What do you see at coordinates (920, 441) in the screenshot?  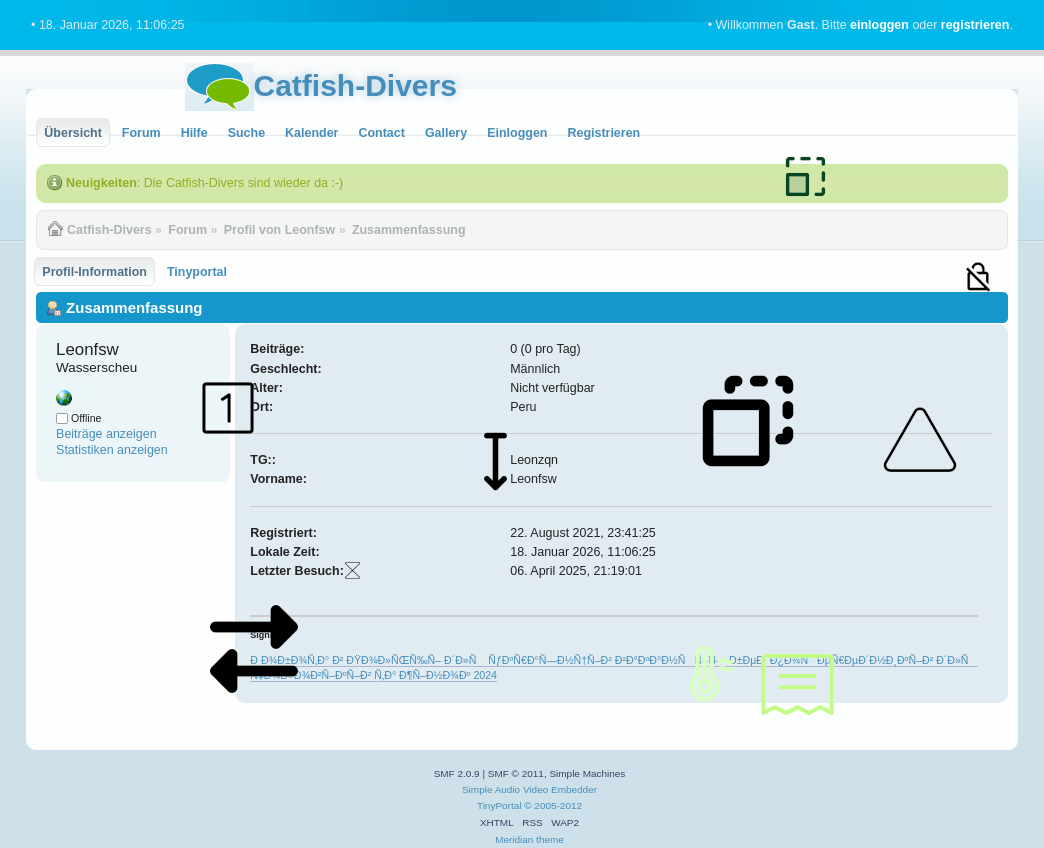 I see `play or start media content` at bounding box center [920, 441].